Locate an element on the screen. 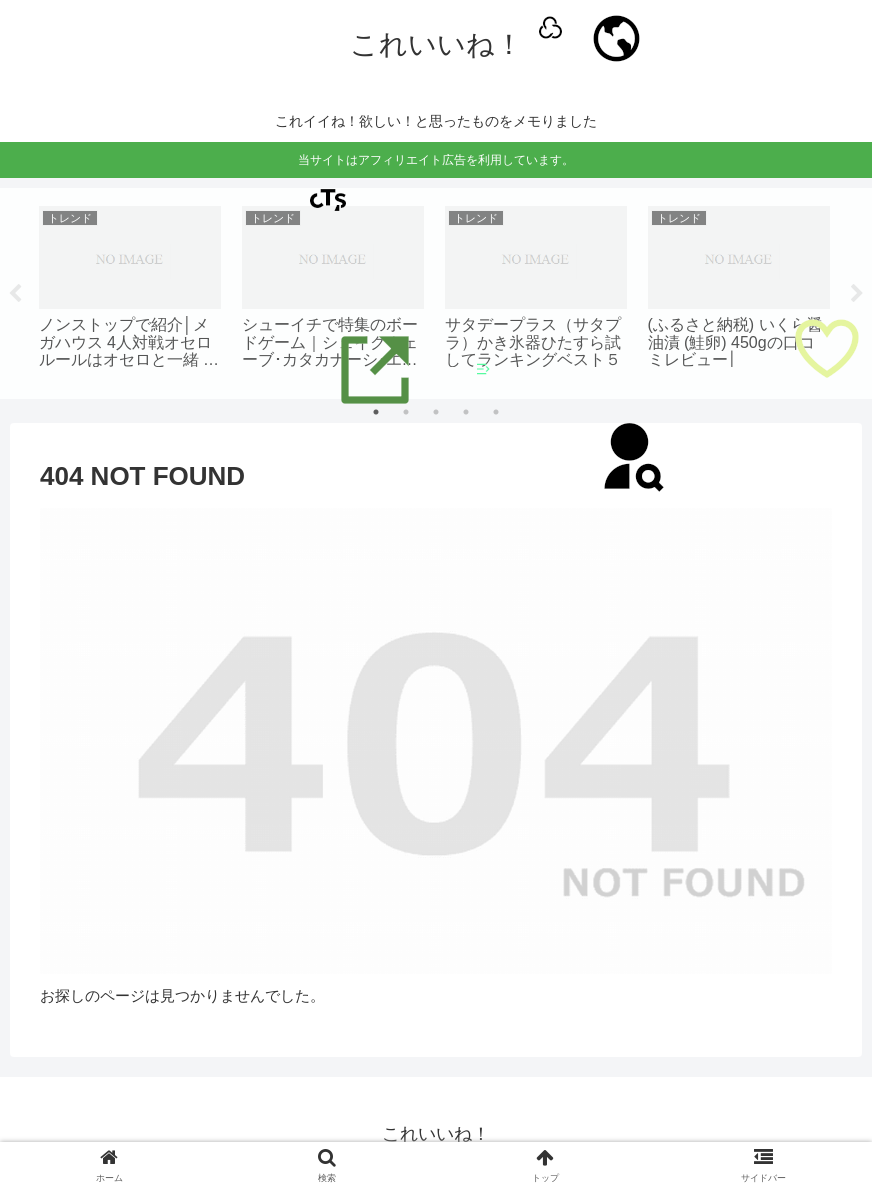 The image size is (872, 1192). open link in a new window or tab is located at coordinates (375, 370).